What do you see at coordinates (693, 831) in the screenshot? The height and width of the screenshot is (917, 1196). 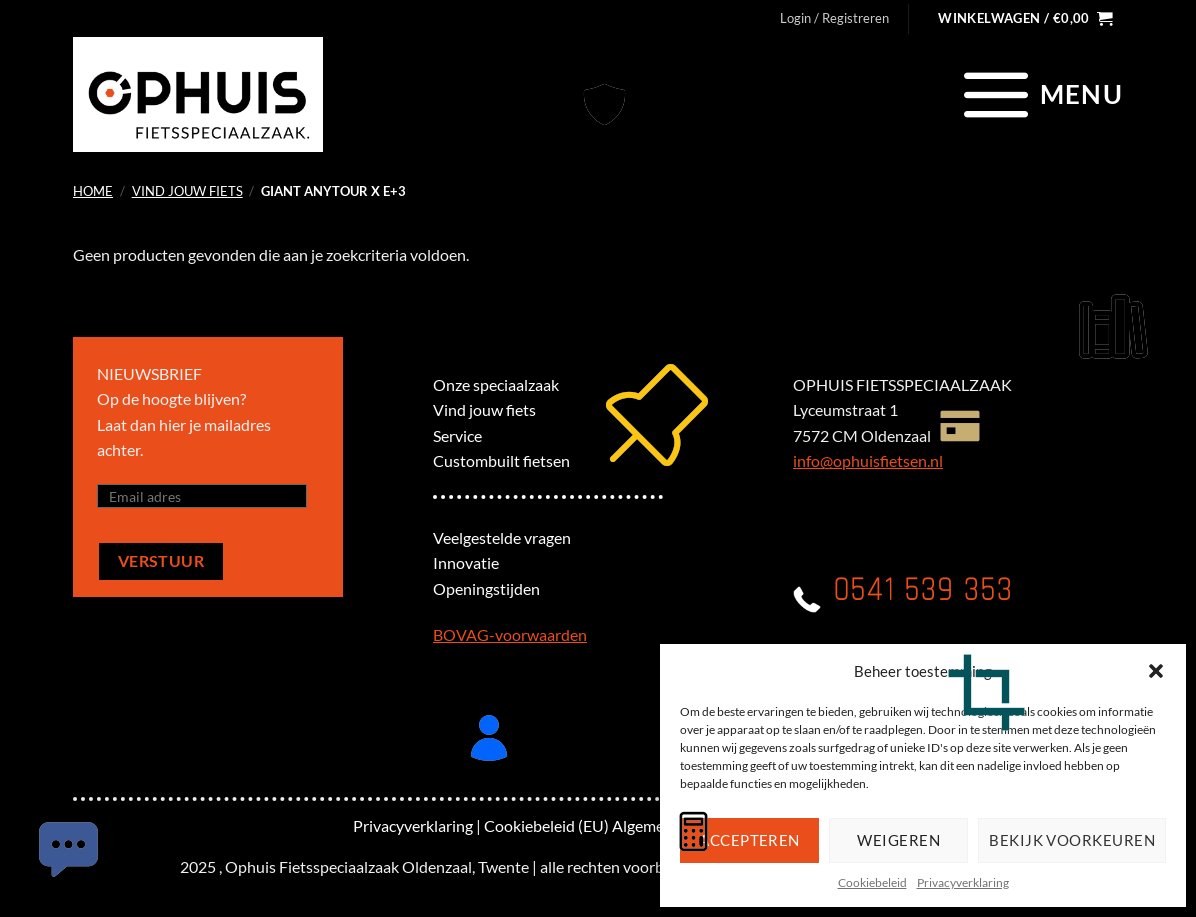 I see `open the calculator app` at bounding box center [693, 831].